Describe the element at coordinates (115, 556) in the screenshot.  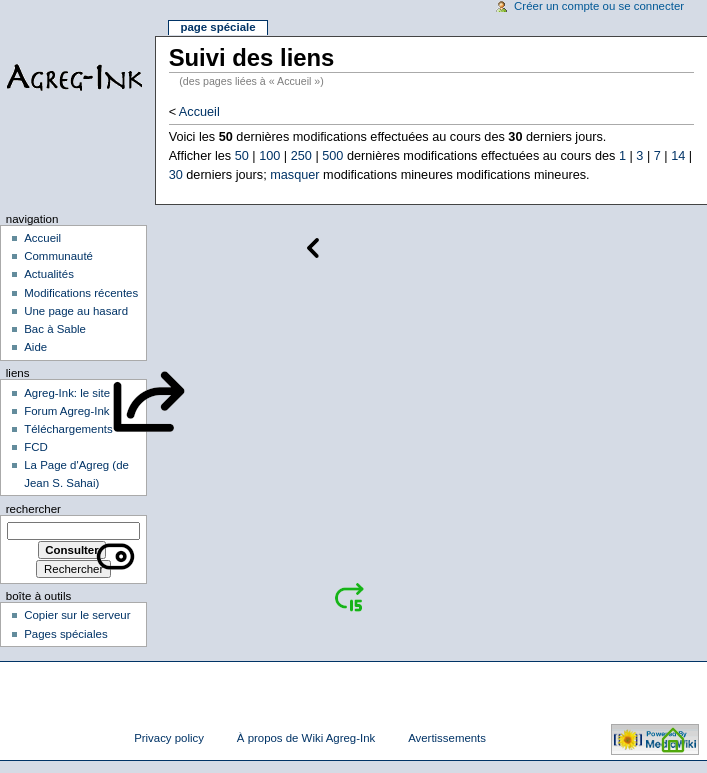
I see `toggle switch in the on position` at that location.